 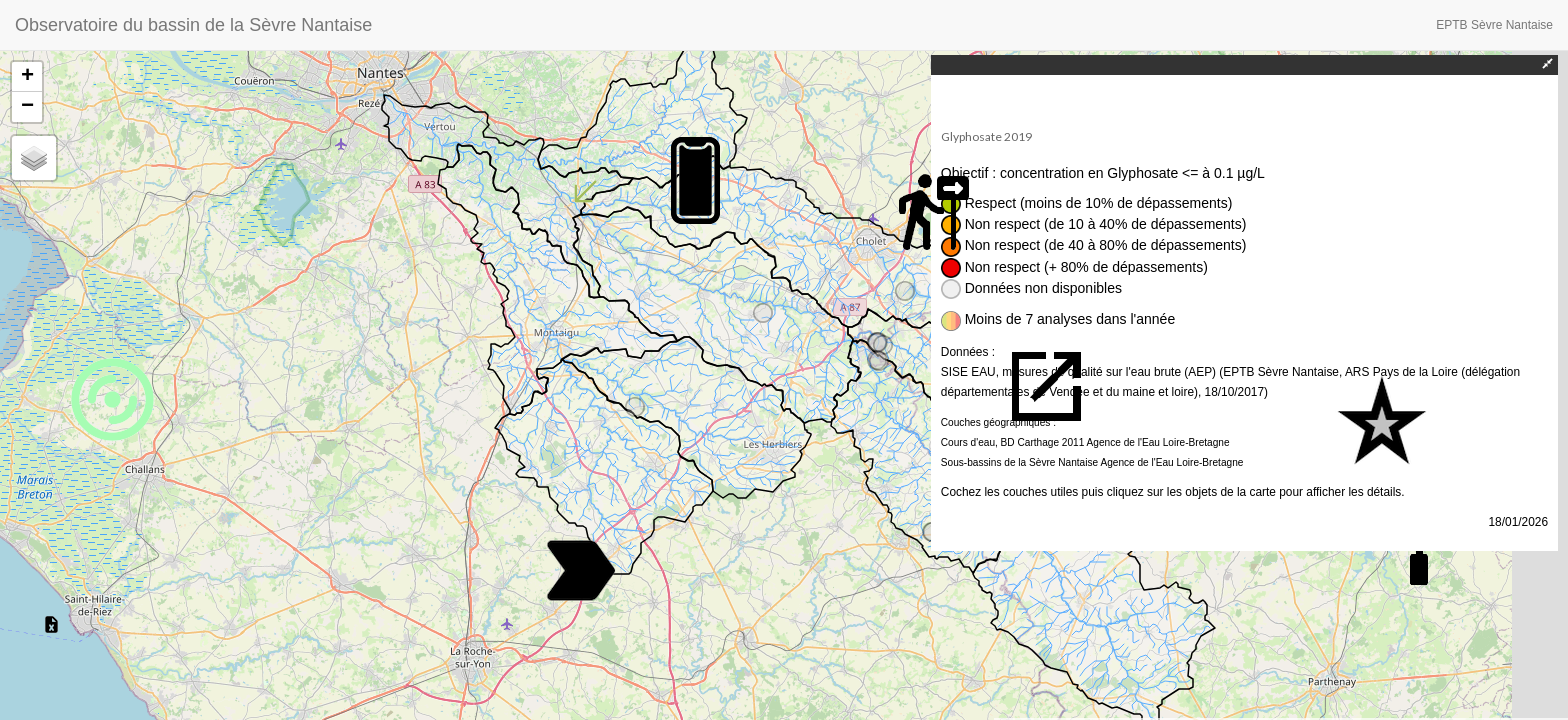 I want to click on play or access music library, so click(x=112, y=399).